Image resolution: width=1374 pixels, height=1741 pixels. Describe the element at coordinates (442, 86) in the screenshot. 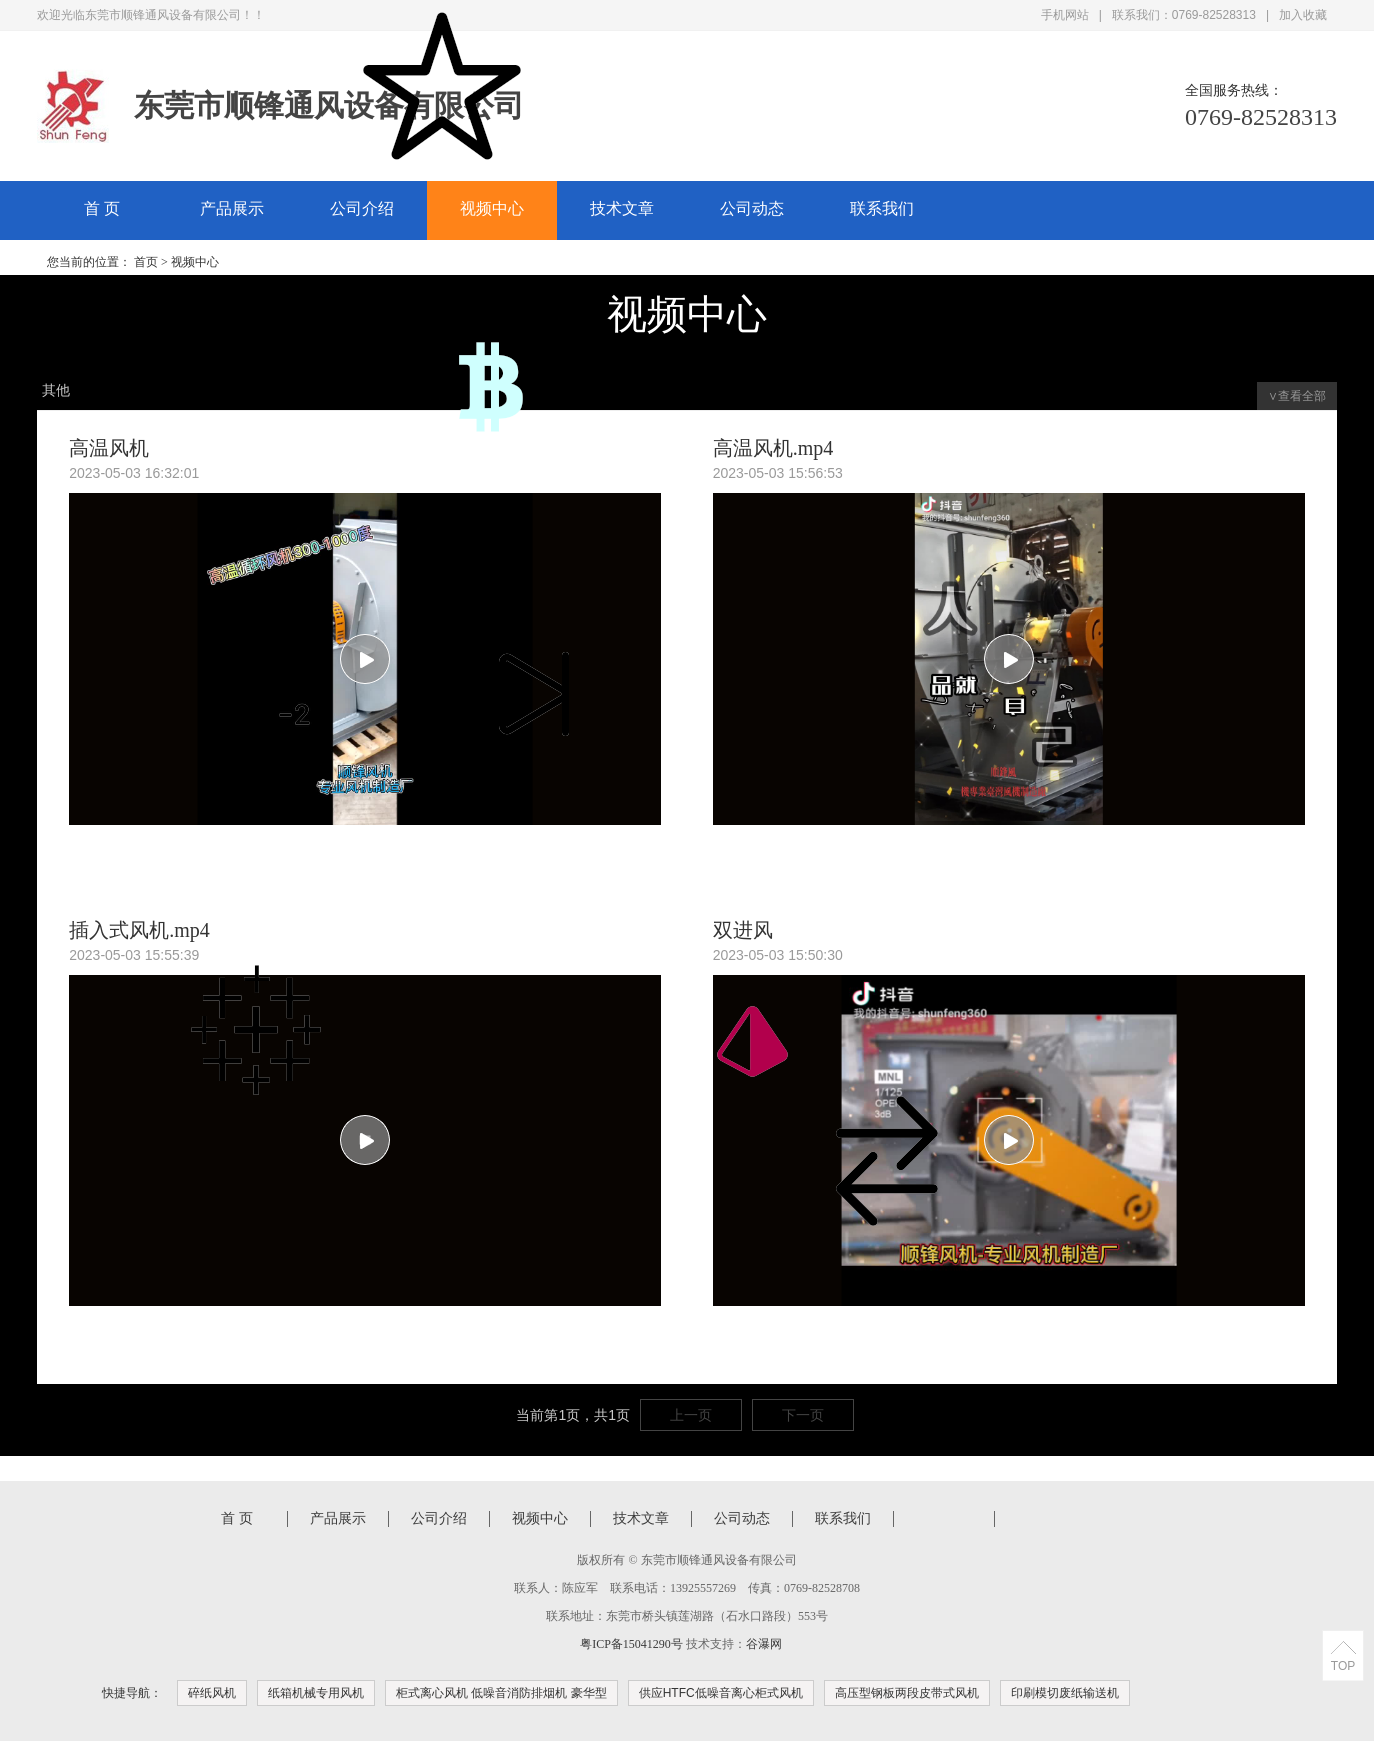

I see `add to favorites` at that location.